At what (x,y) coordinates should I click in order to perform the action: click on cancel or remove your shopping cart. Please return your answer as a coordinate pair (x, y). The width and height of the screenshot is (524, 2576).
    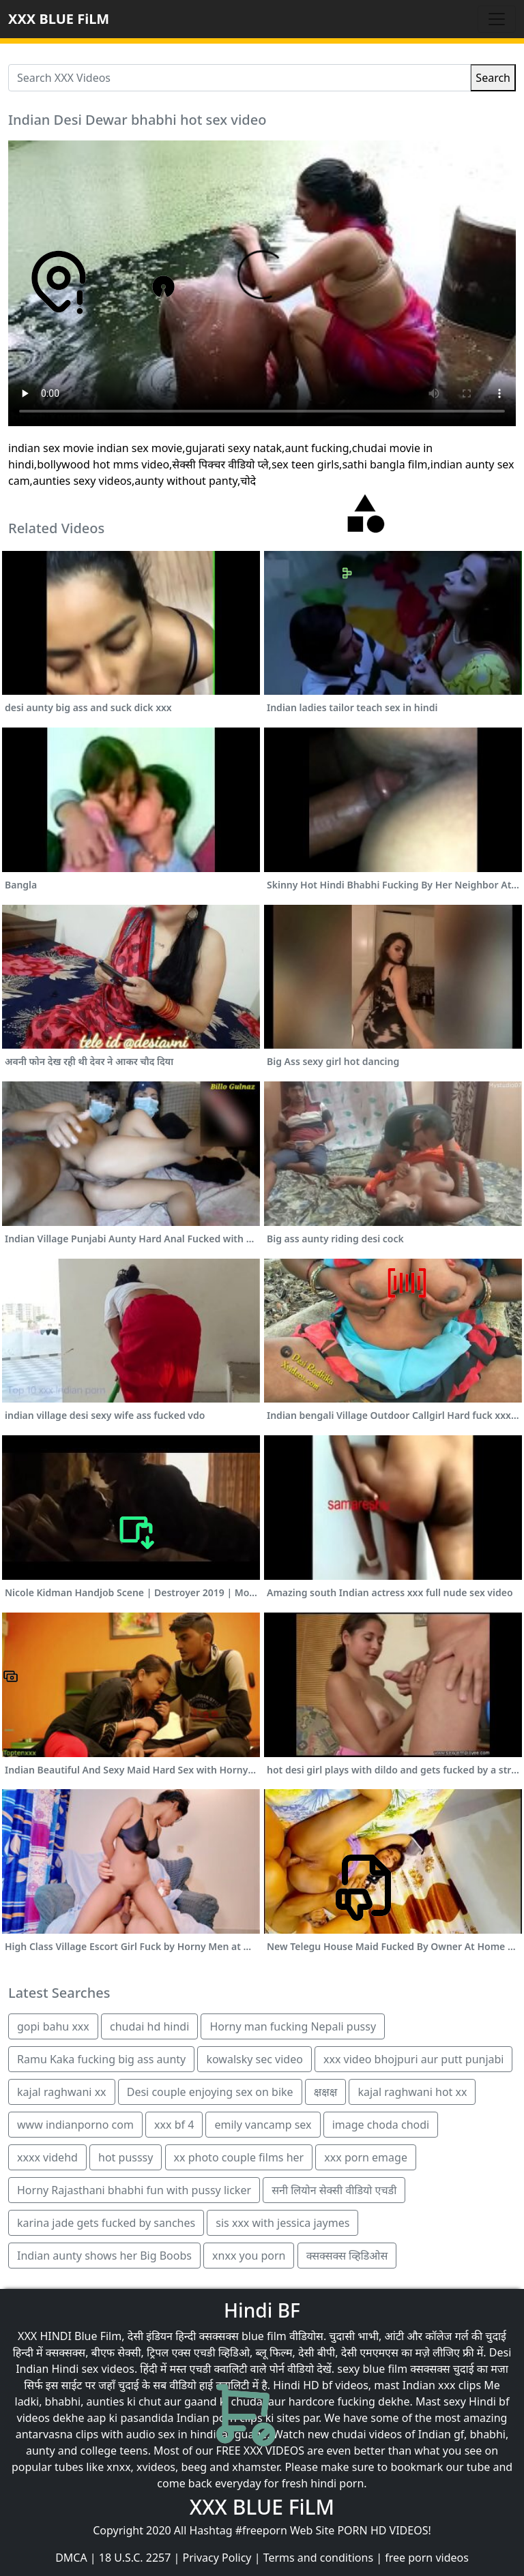
    Looking at the image, I should click on (243, 2414).